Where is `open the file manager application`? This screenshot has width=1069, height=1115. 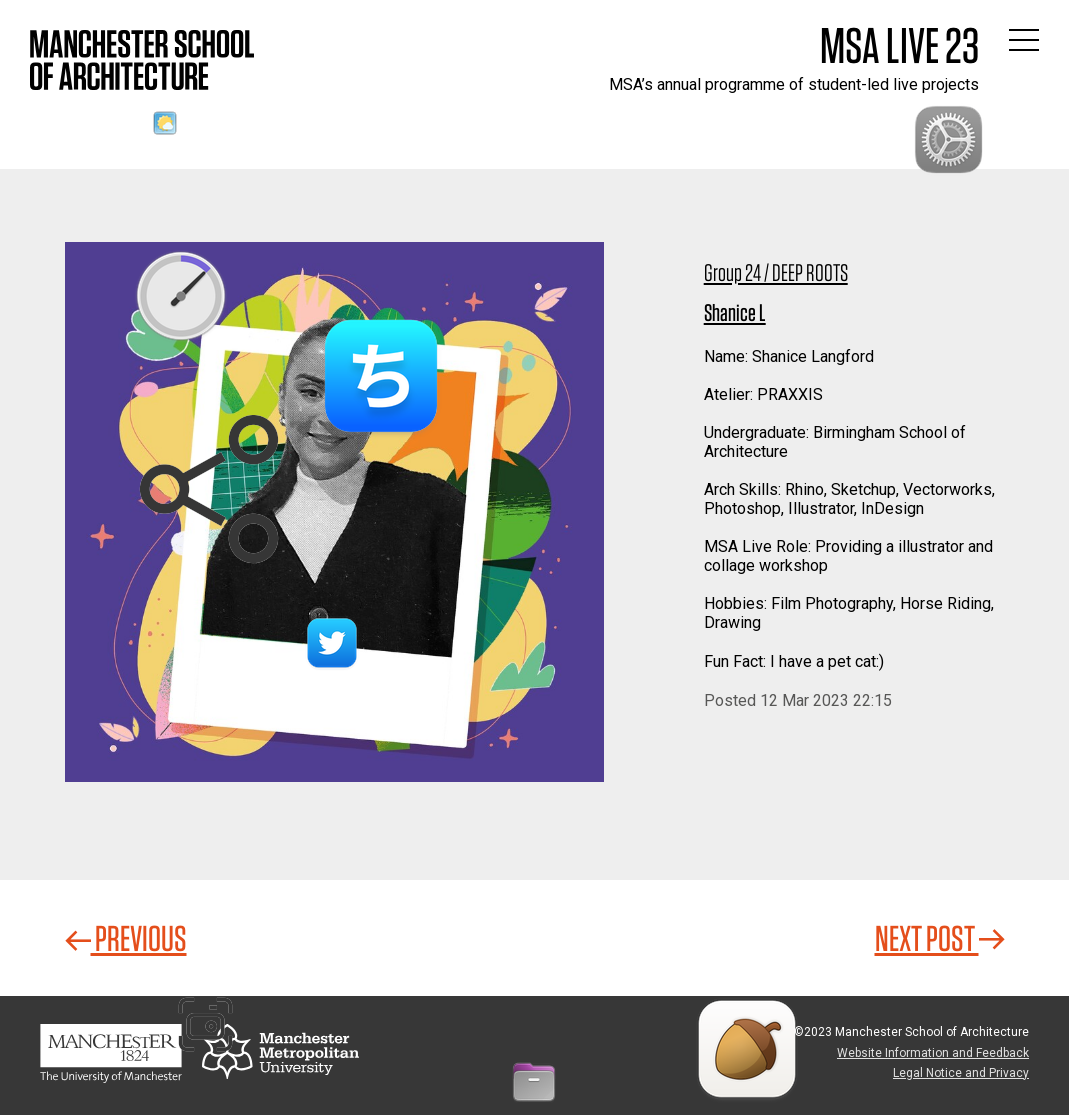 open the file manager application is located at coordinates (534, 1082).